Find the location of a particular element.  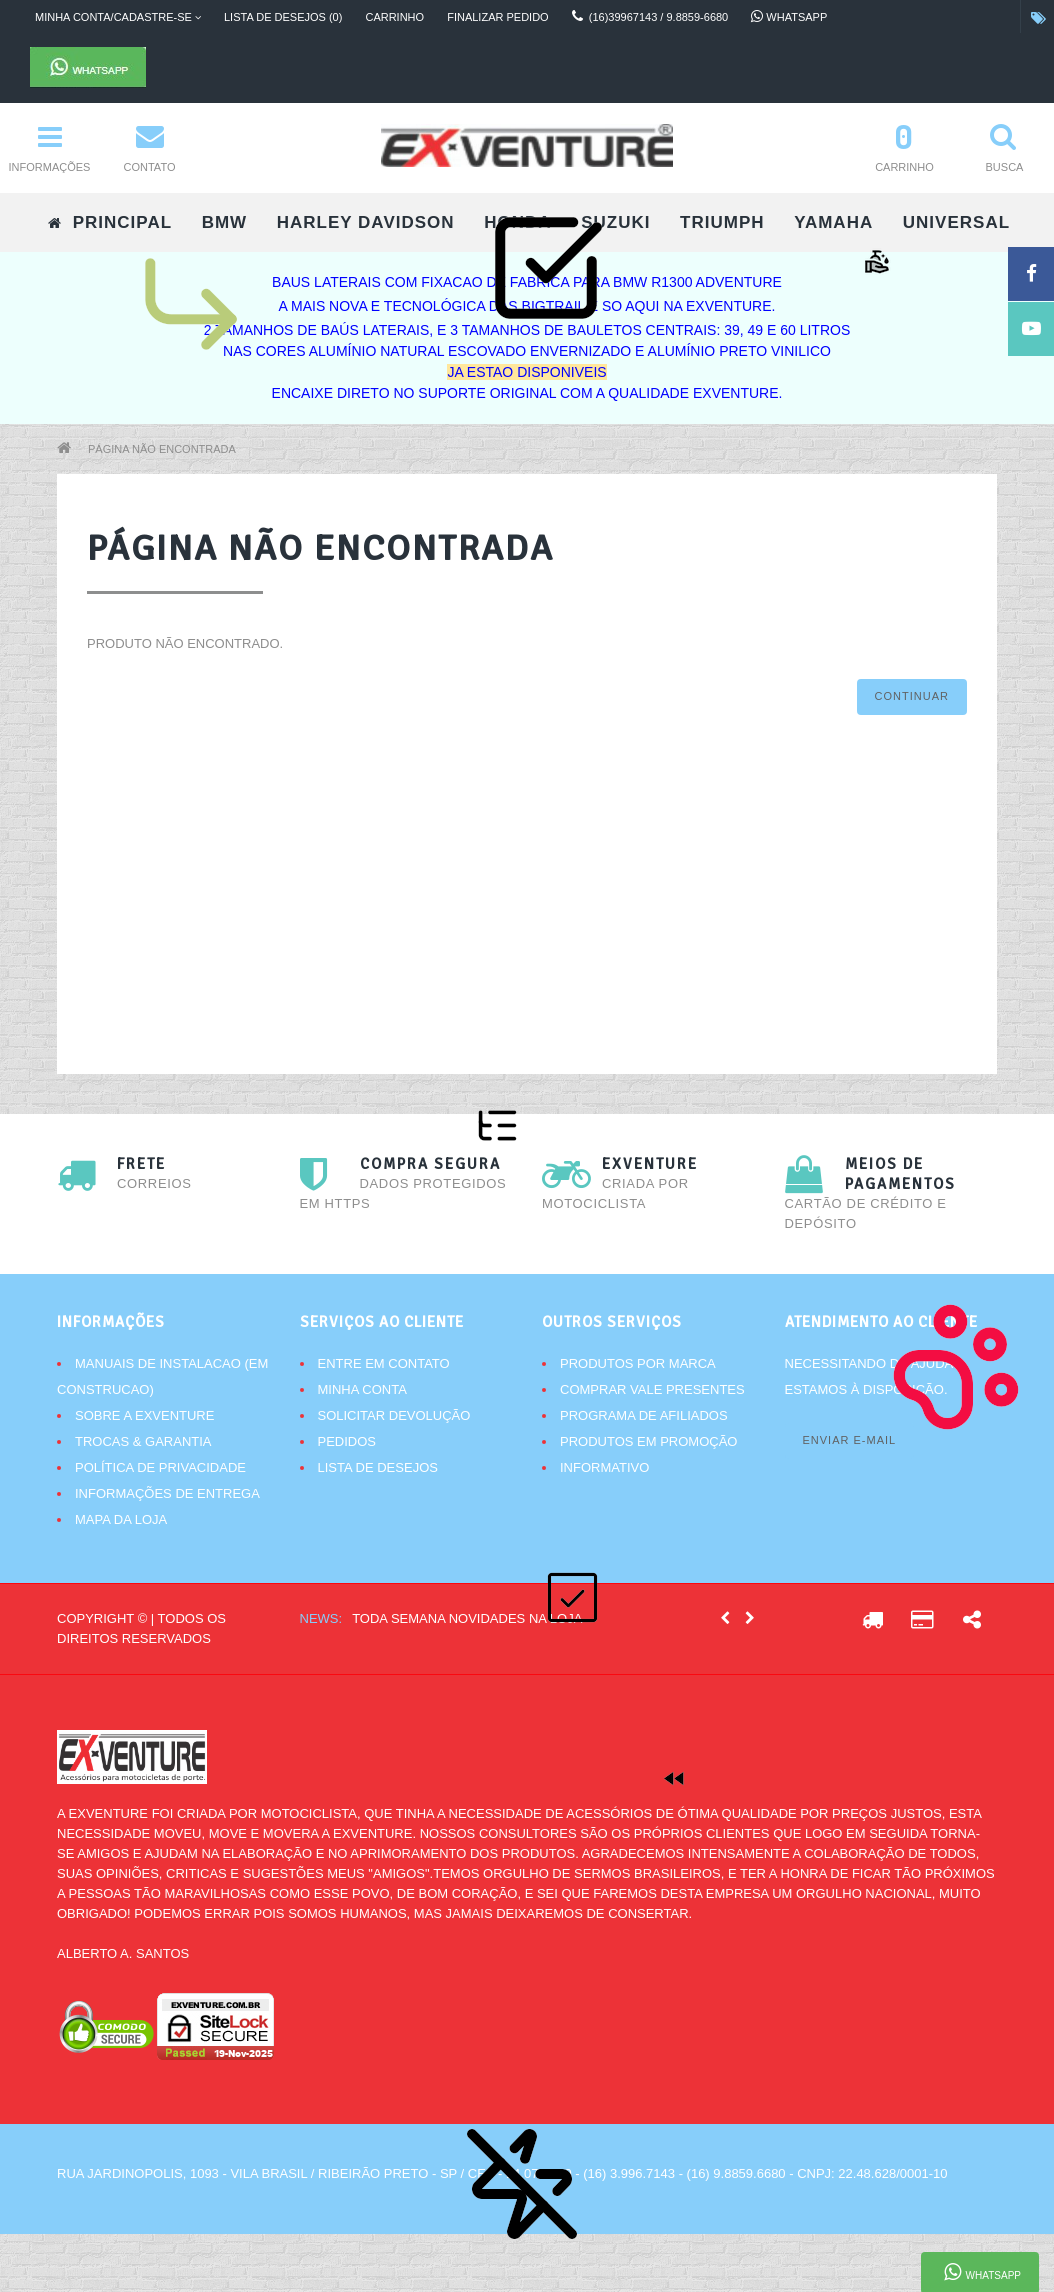

mark task as complete is located at coordinates (546, 268).